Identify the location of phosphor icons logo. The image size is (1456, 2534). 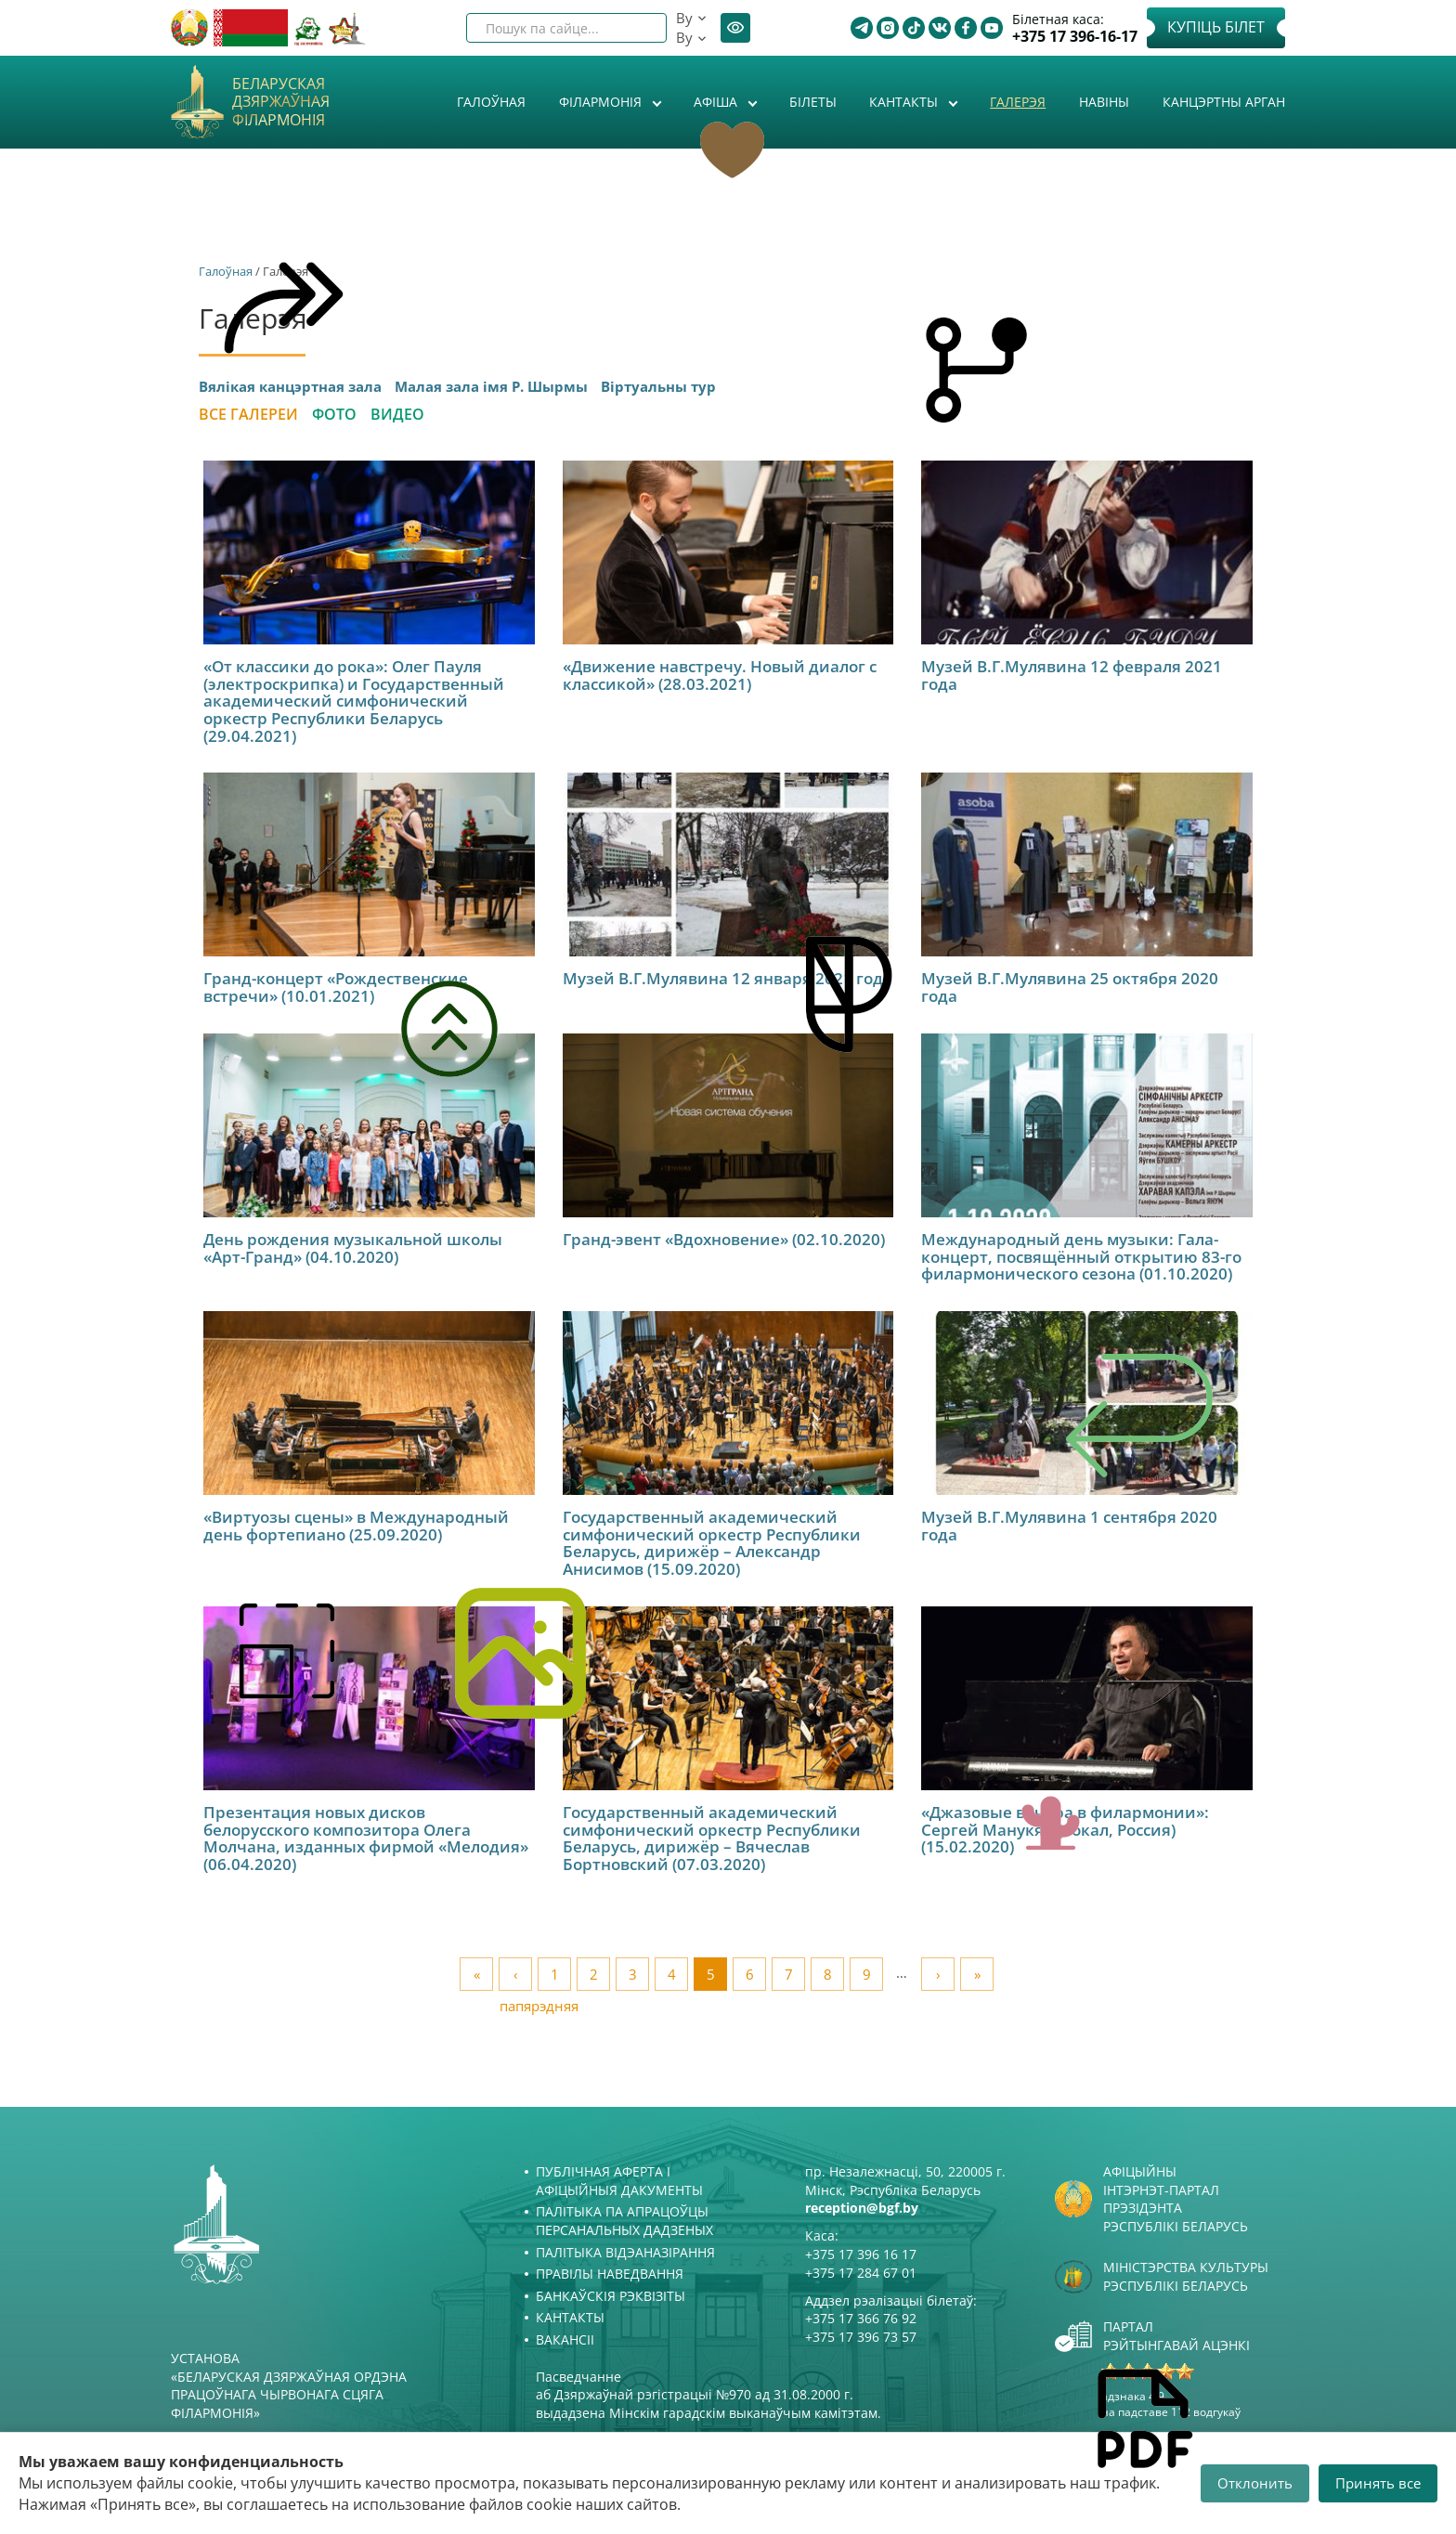
(840, 988).